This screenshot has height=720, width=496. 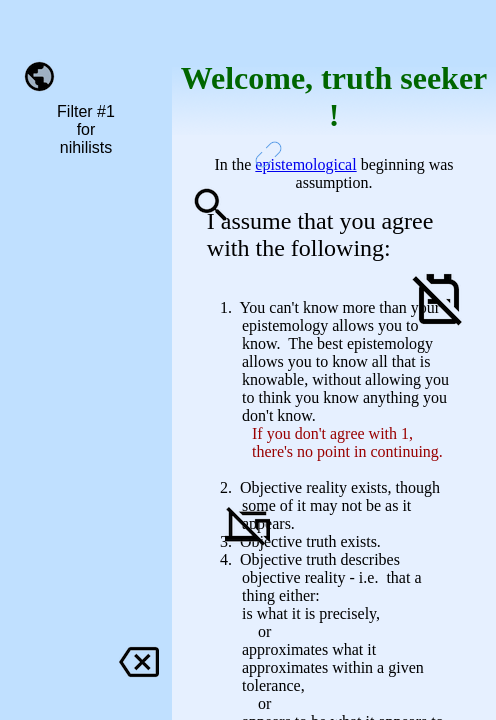 What do you see at coordinates (268, 154) in the screenshot?
I see `unlink or break a connection` at bounding box center [268, 154].